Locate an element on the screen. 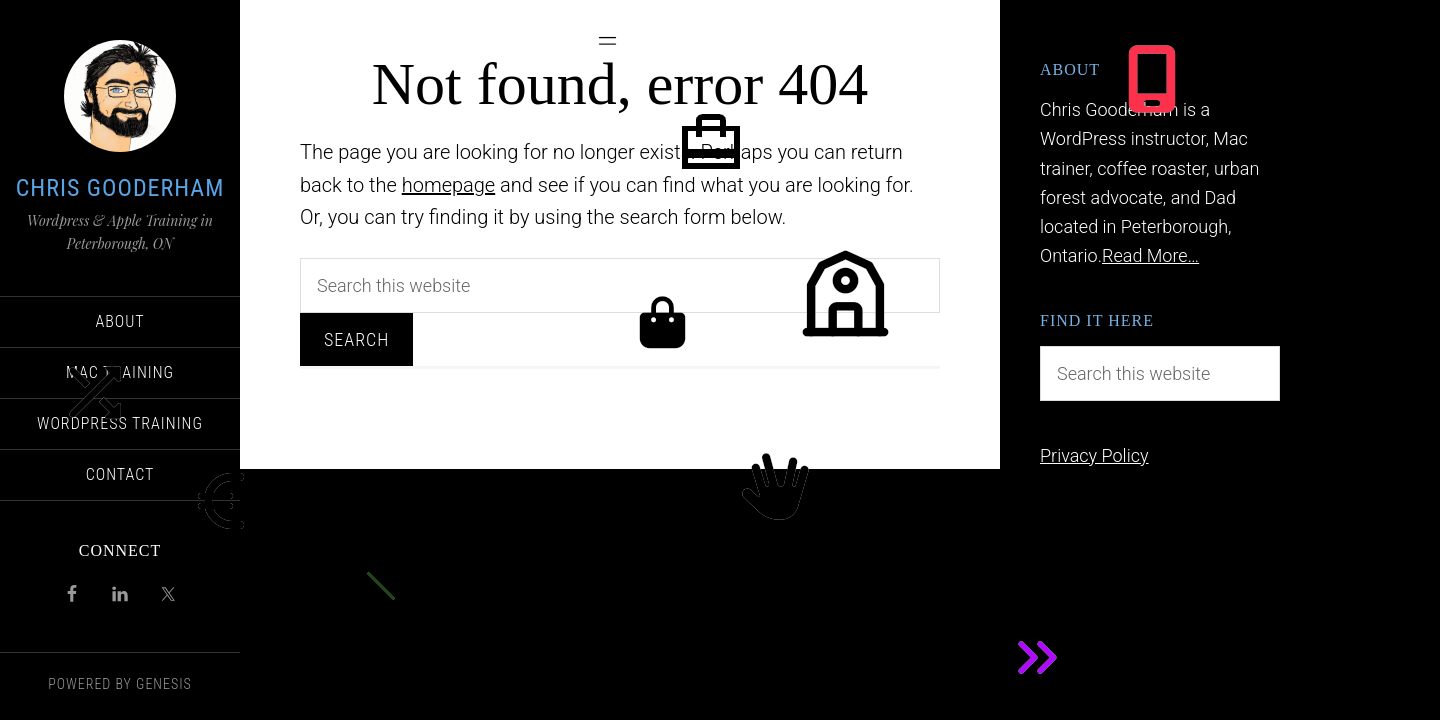  switch to mobile view is located at coordinates (1152, 79).